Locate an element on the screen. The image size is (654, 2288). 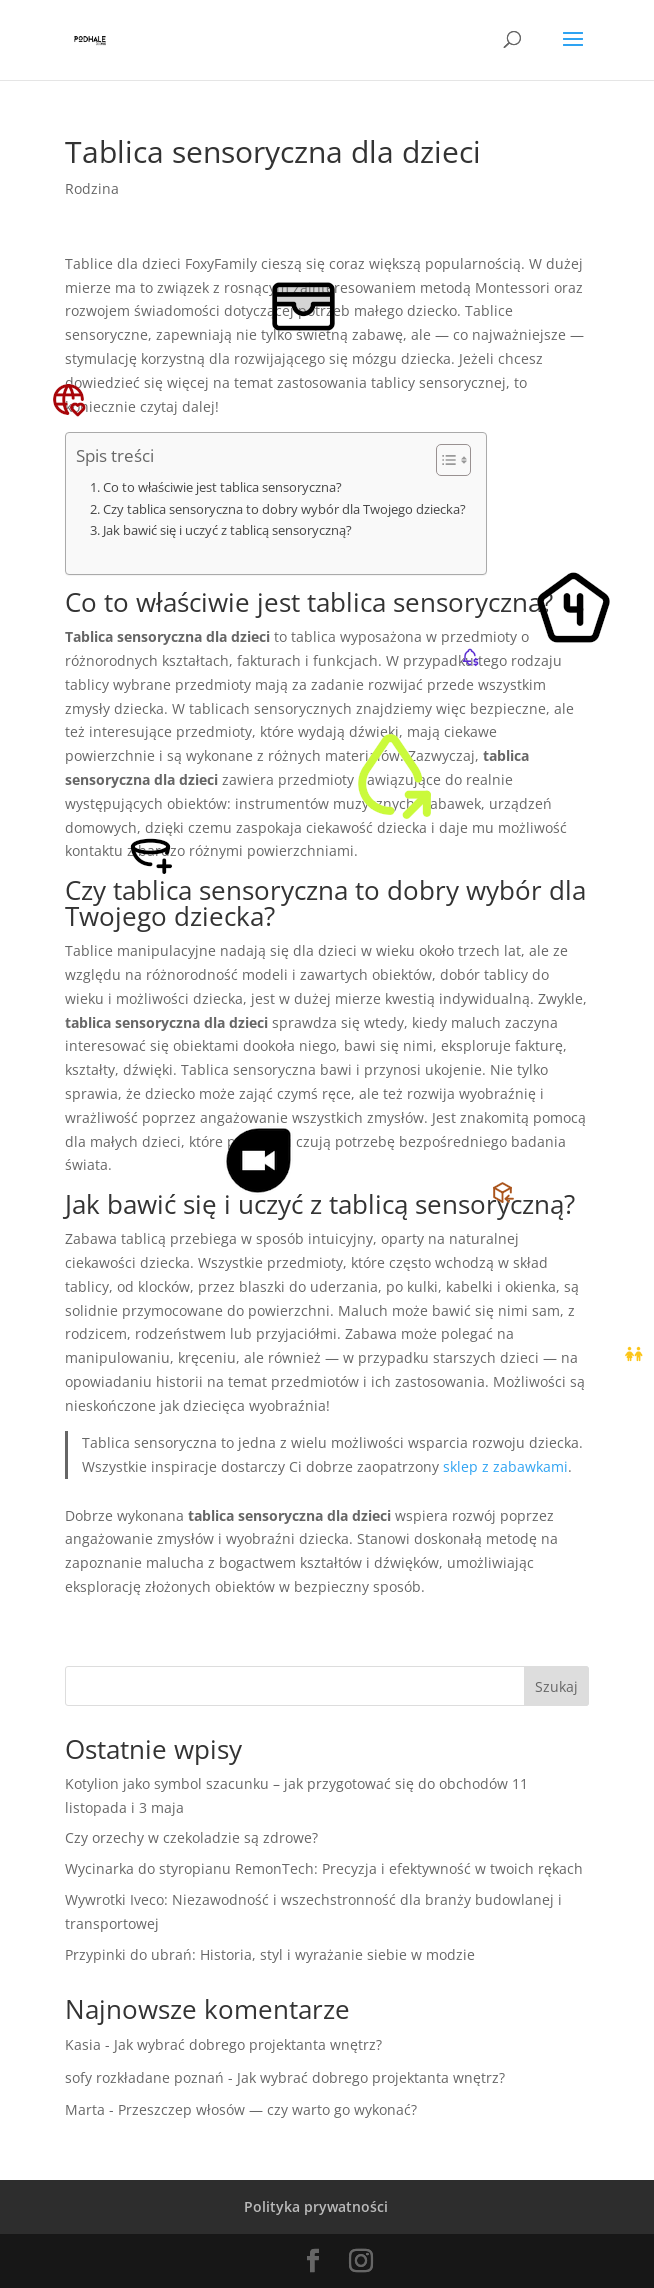
set up price alerts or payment notifications is located at coordinates (470, 657).